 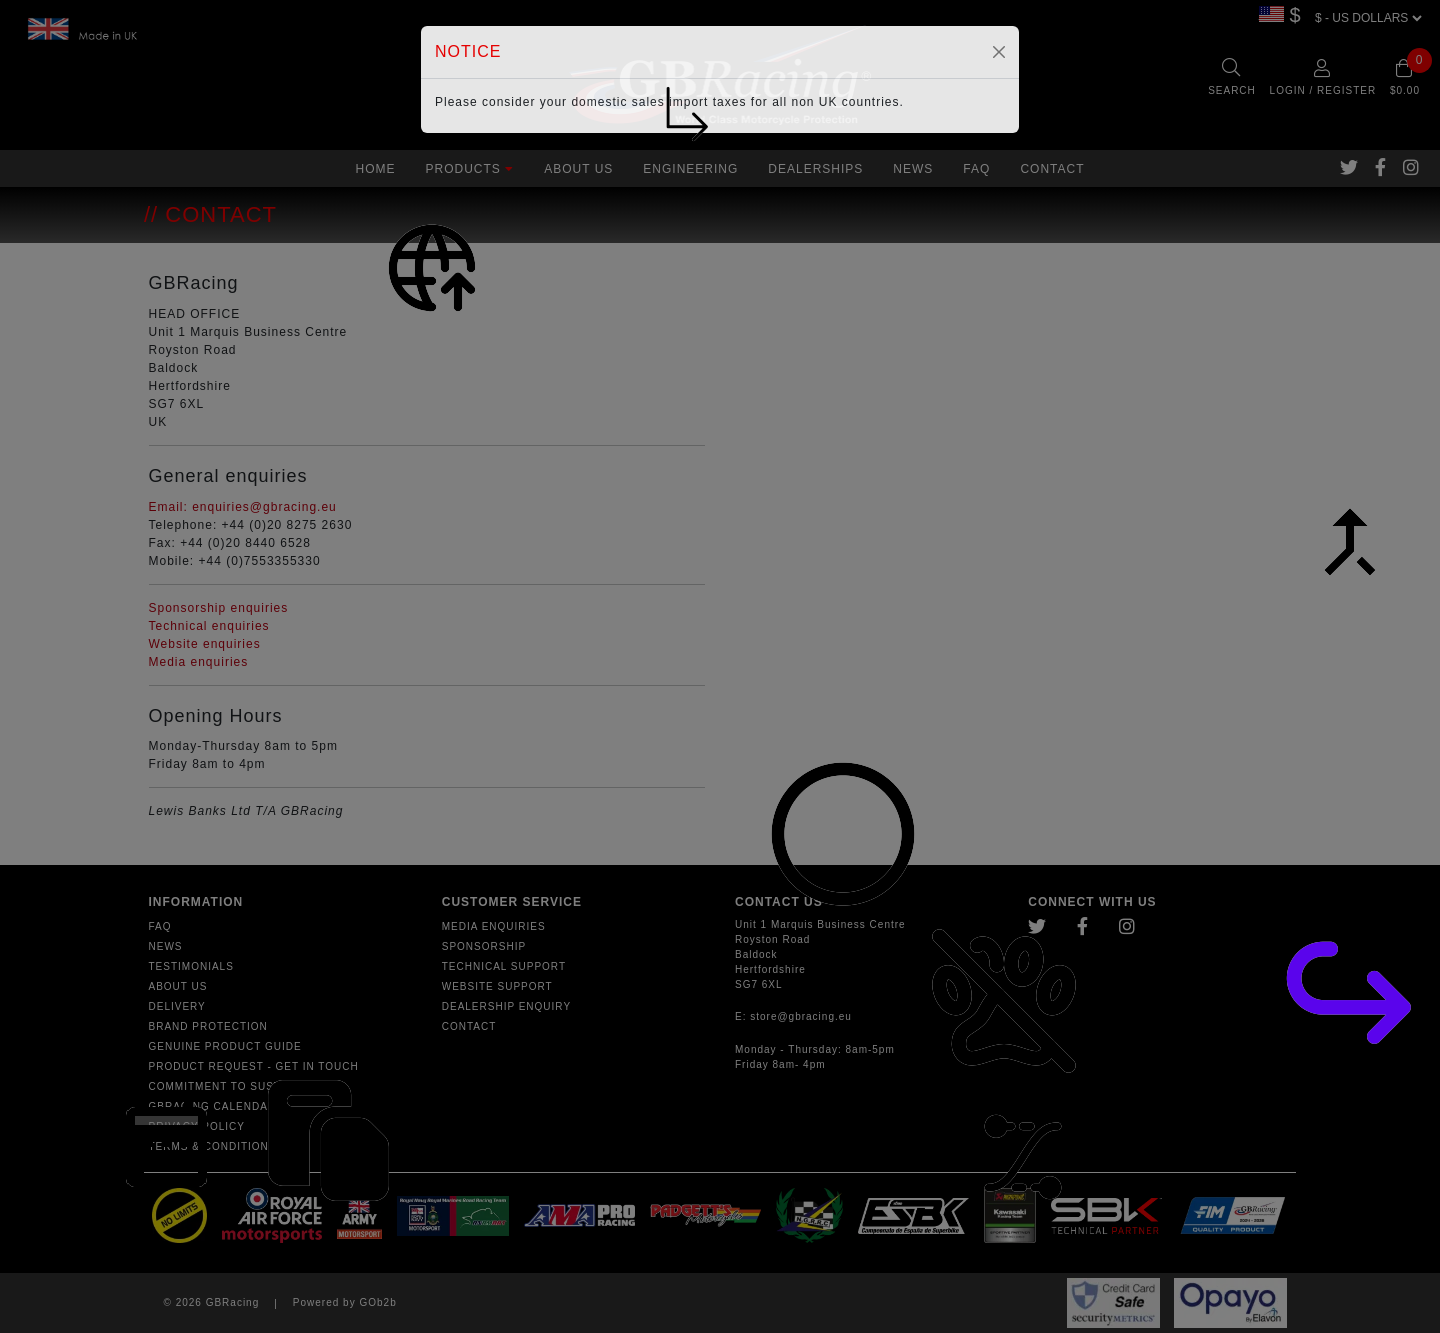 I want to click on merge branches or items together, so click(x=1350, y=542).